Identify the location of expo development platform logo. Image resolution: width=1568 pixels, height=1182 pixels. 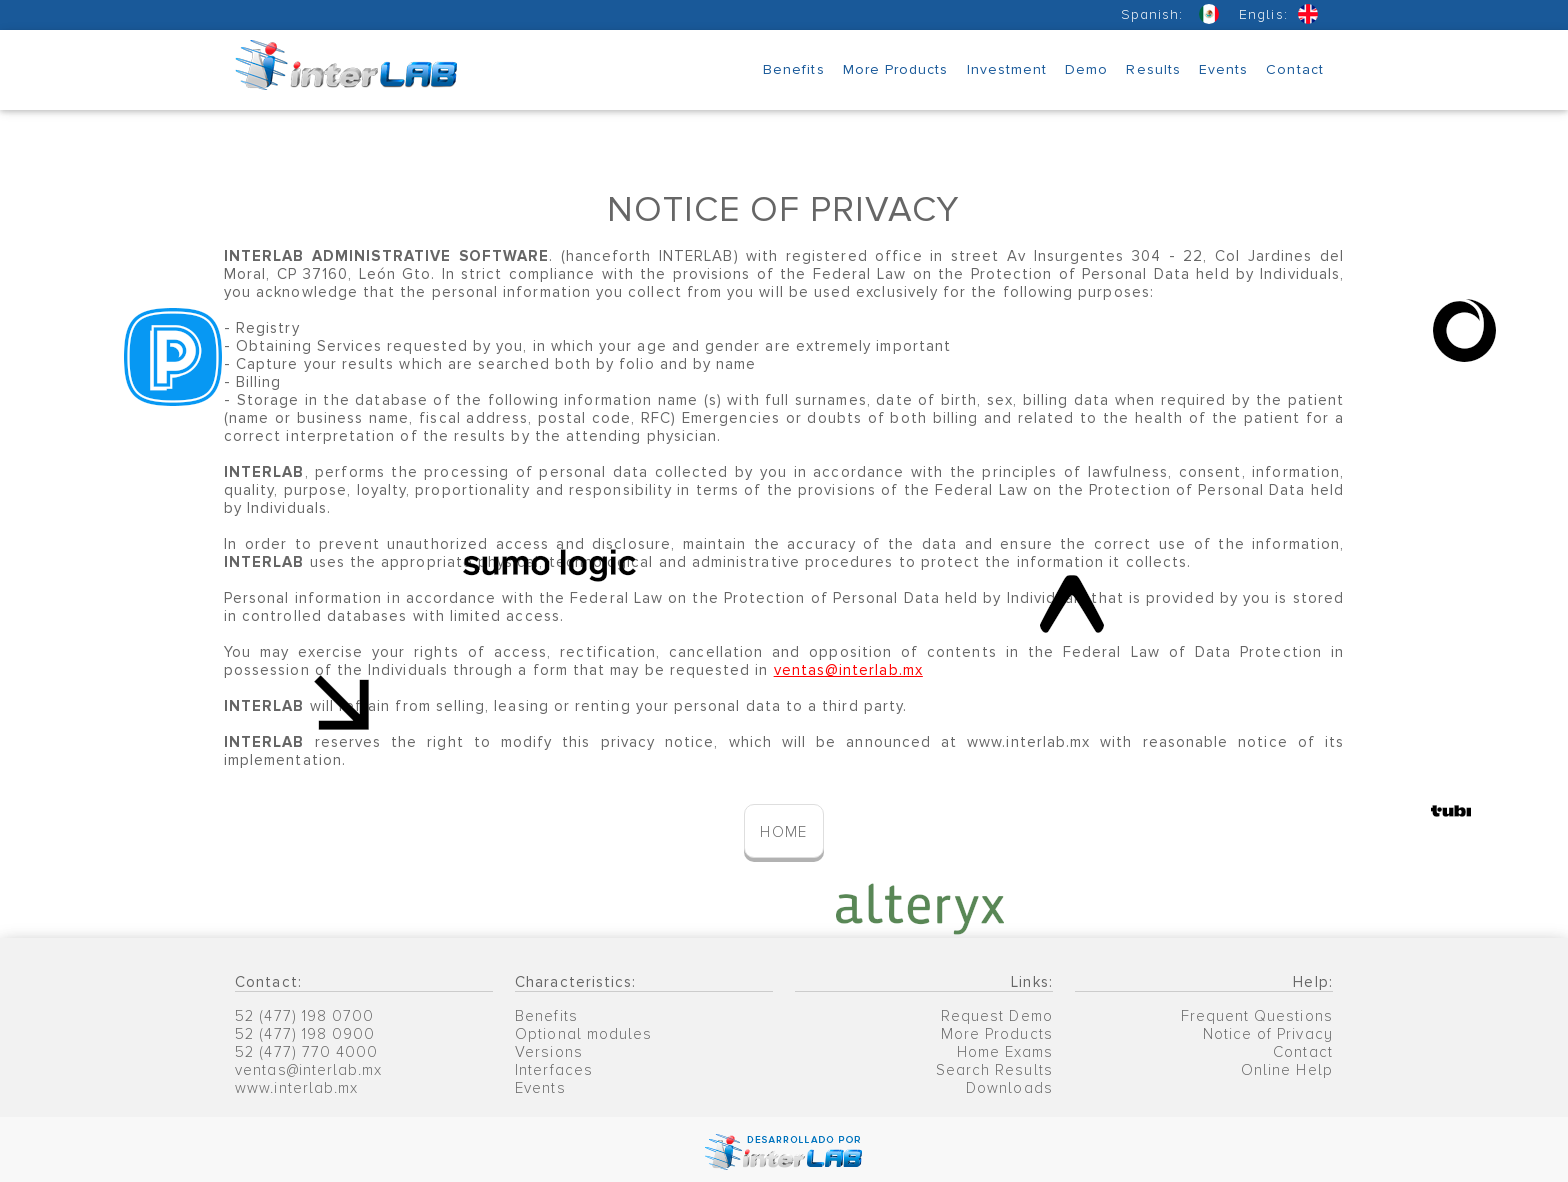
(1072, 604).